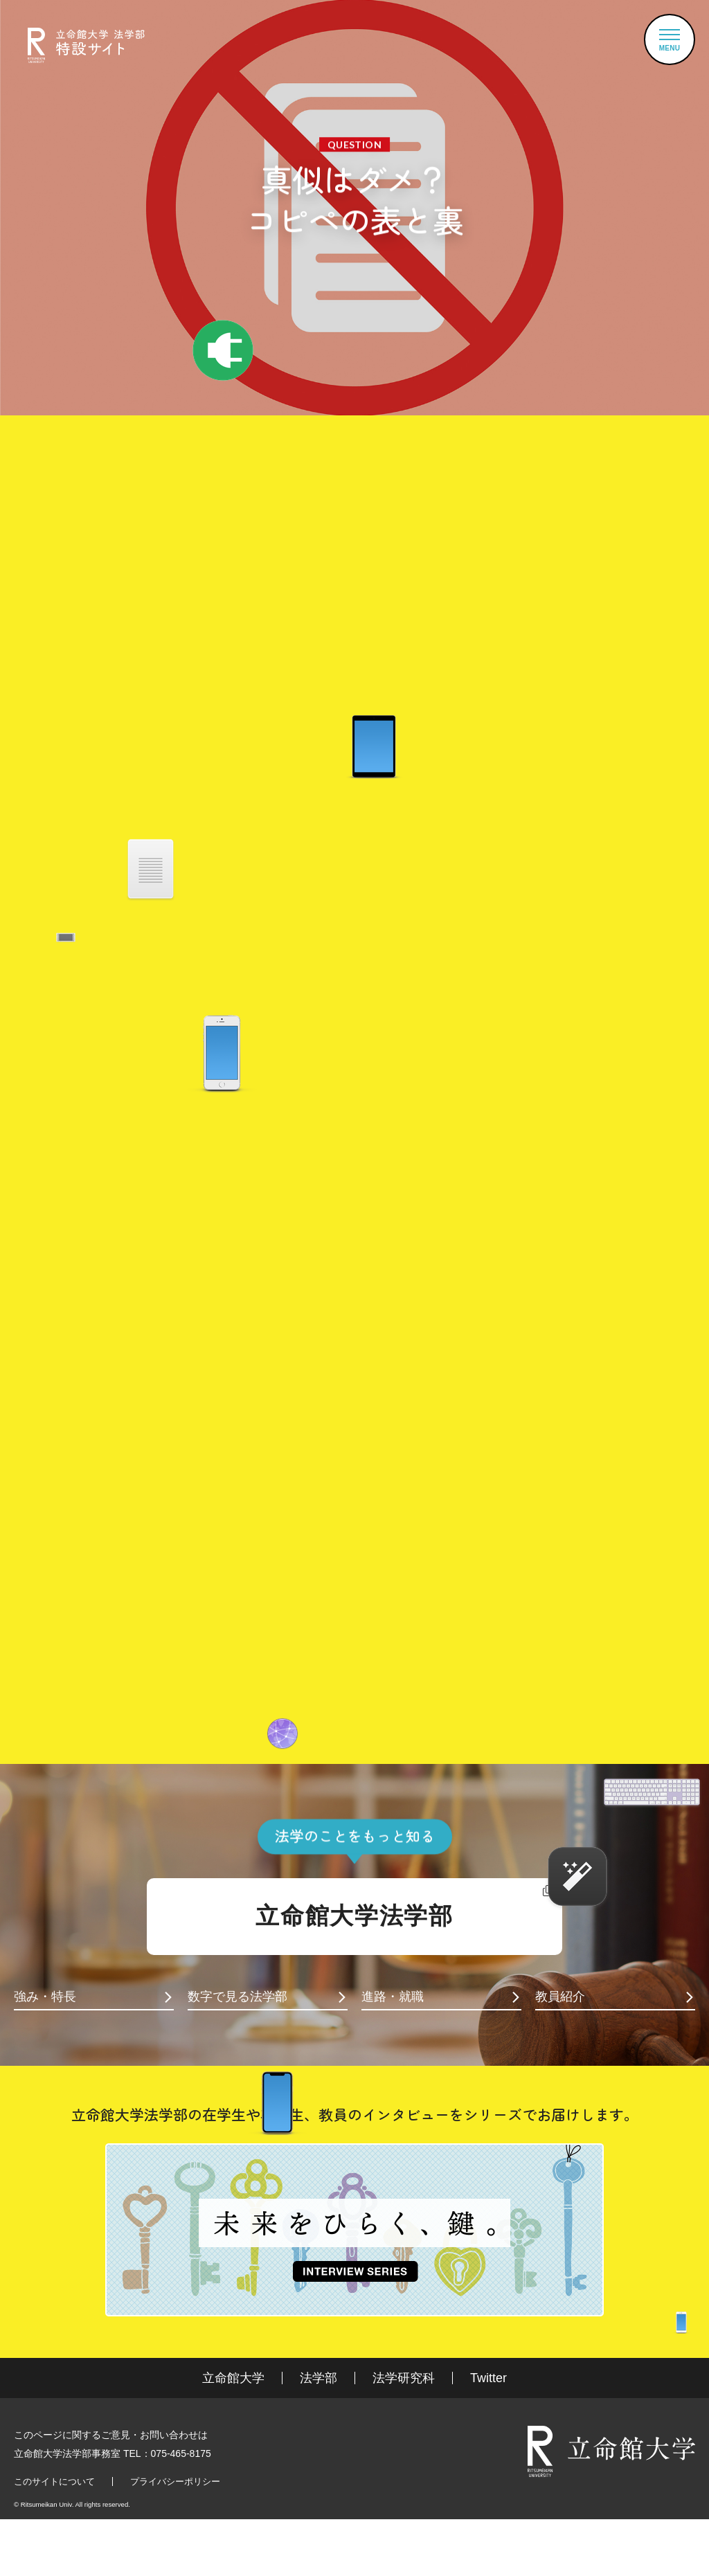 This screenshot has width=709, height=2576. What do you see at coordinates (277, 2103) in the screenshot?
I see `iPhone 11 device icon` at bounding box center [277, 2103].